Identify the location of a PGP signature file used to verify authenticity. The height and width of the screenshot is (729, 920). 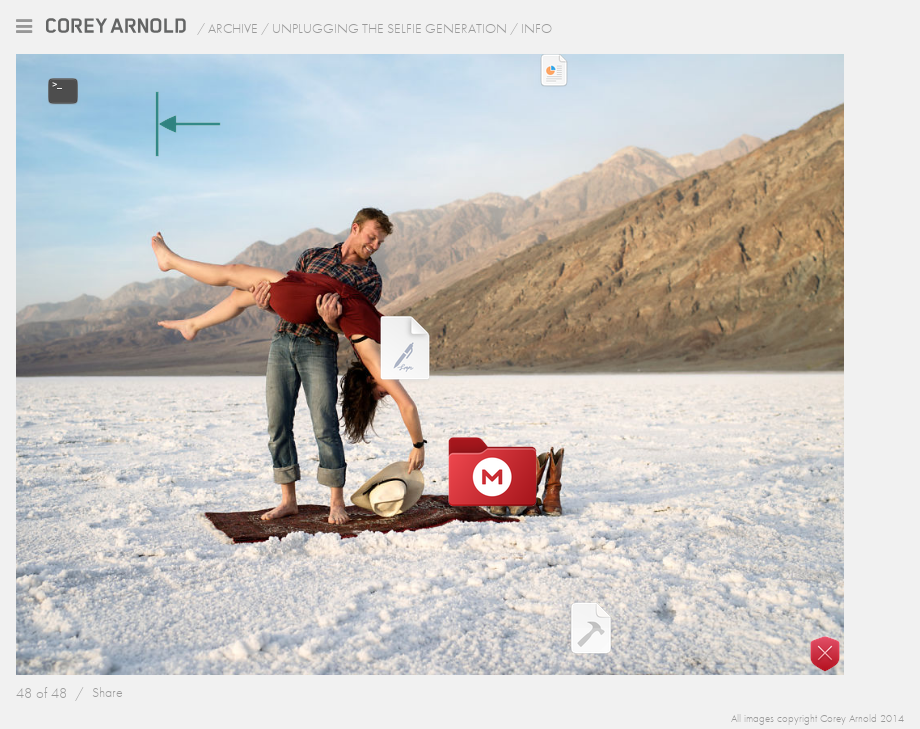
(405, 349).